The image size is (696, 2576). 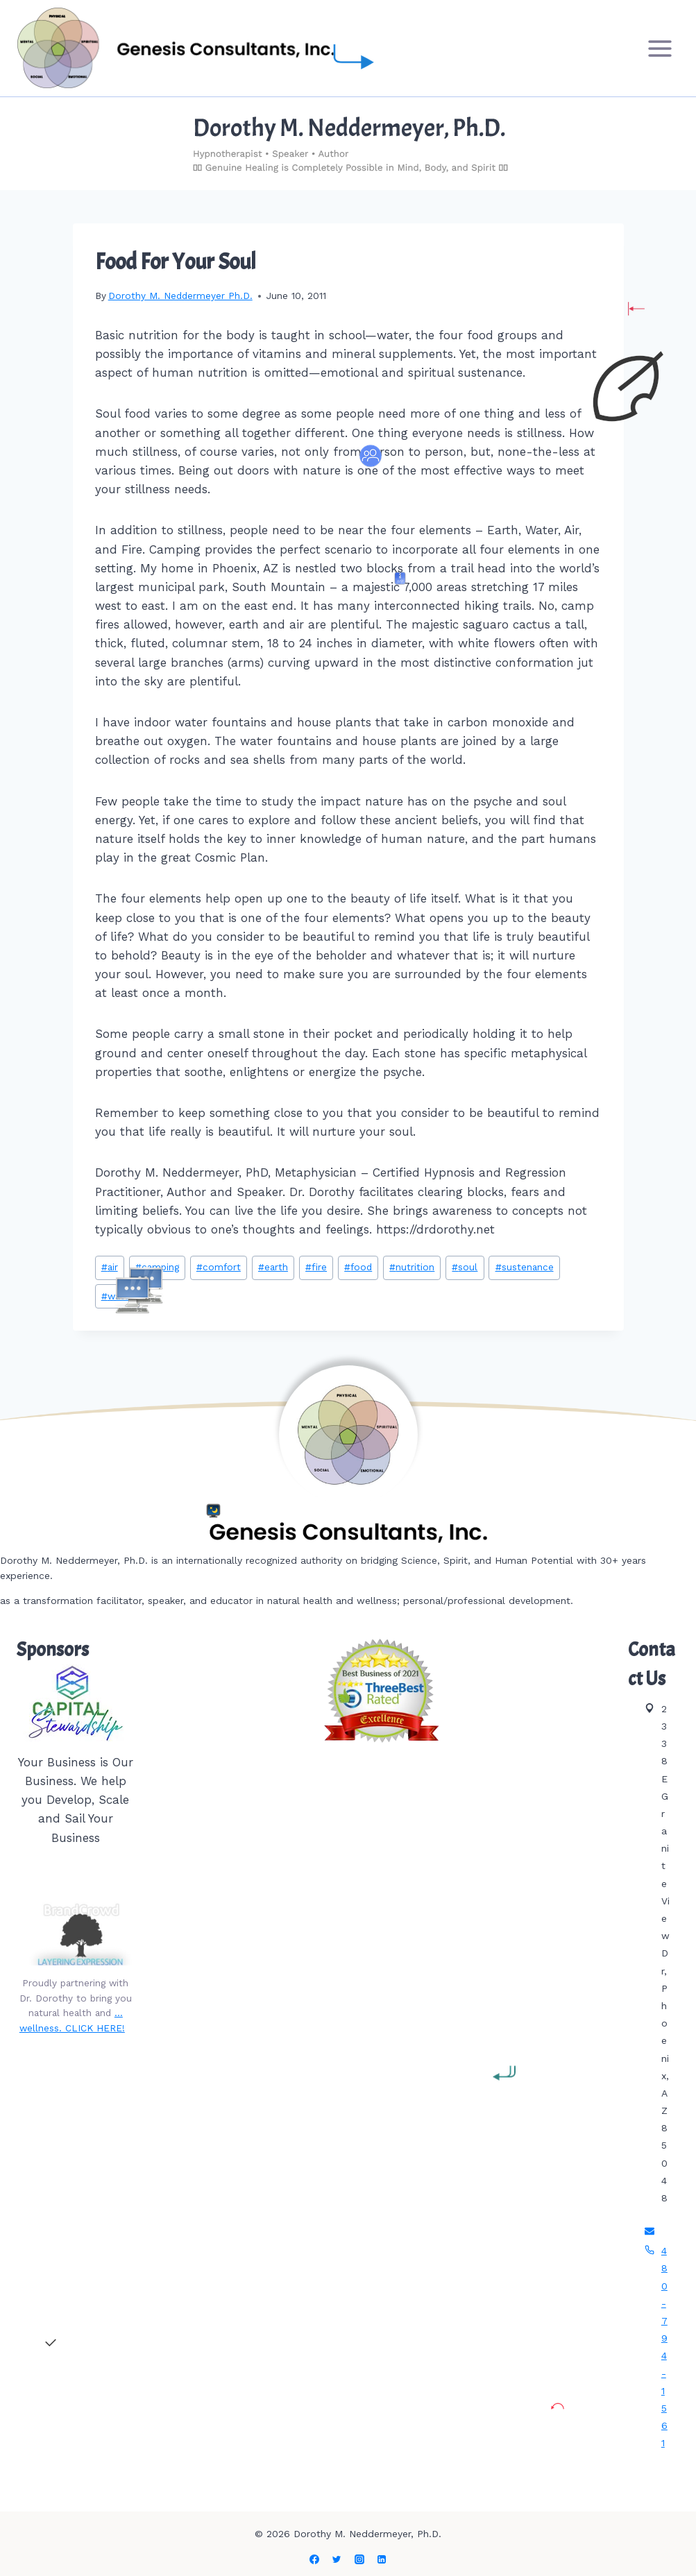 What do you see at coordinates (626, 389) in the screenshot?
I see `access nature and plant emoji category` at bounding box center [626, 389].